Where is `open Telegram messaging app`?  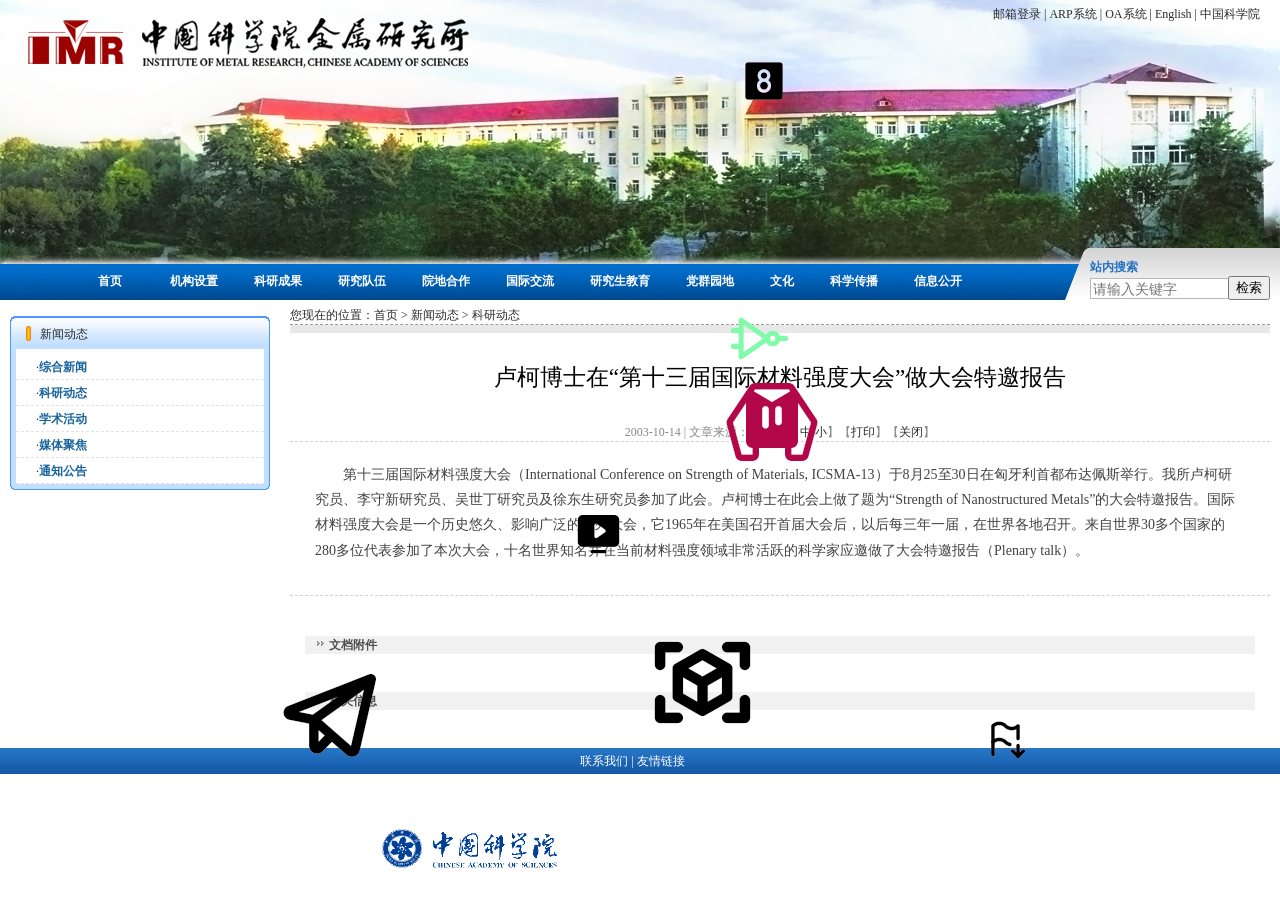
open Telegram messaging app is located at coordinates (333, 717).